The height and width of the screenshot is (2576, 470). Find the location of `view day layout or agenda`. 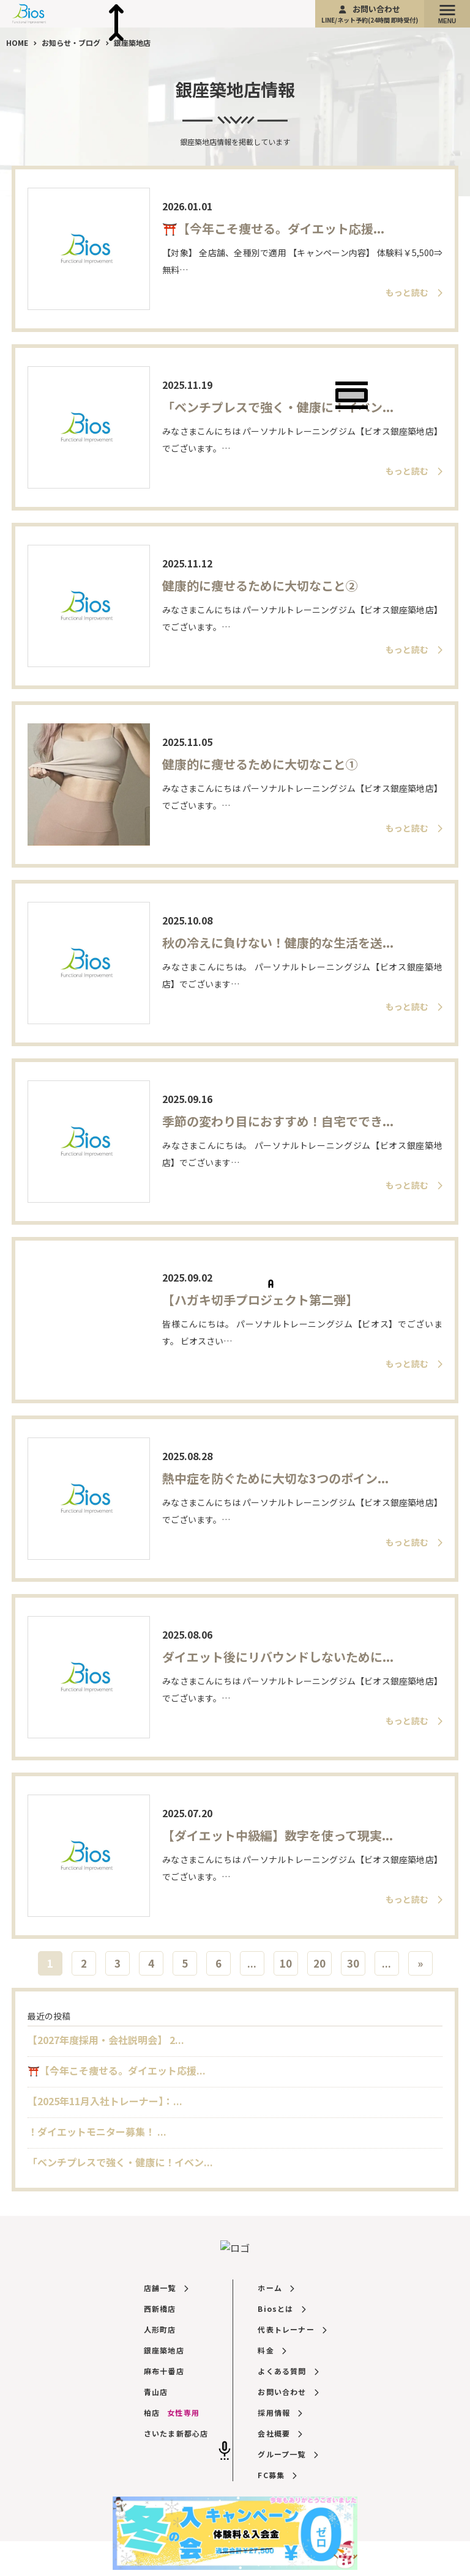

view day layout or agenda is located at coordinates (352, 395).